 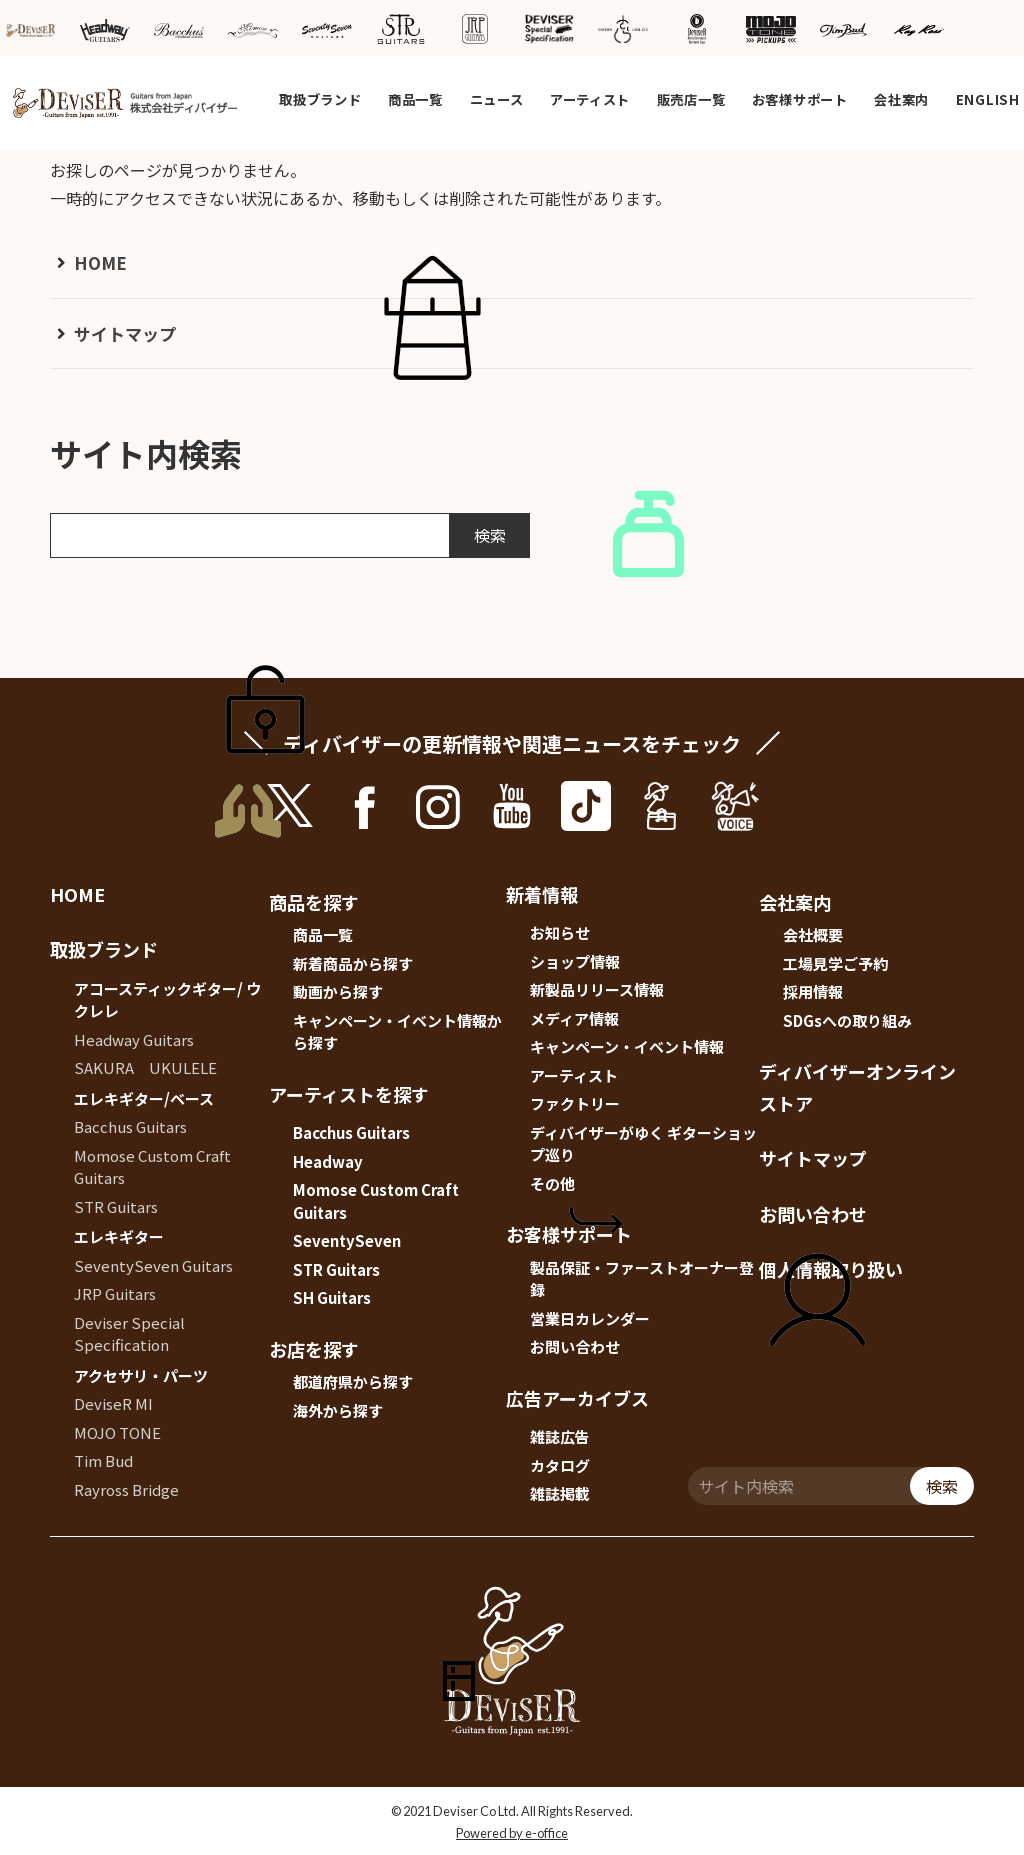 What do you see at coordinates (596, 1220) in the screenshot?
I see `forward or redirect a message` at bounding box center [596, 1220].